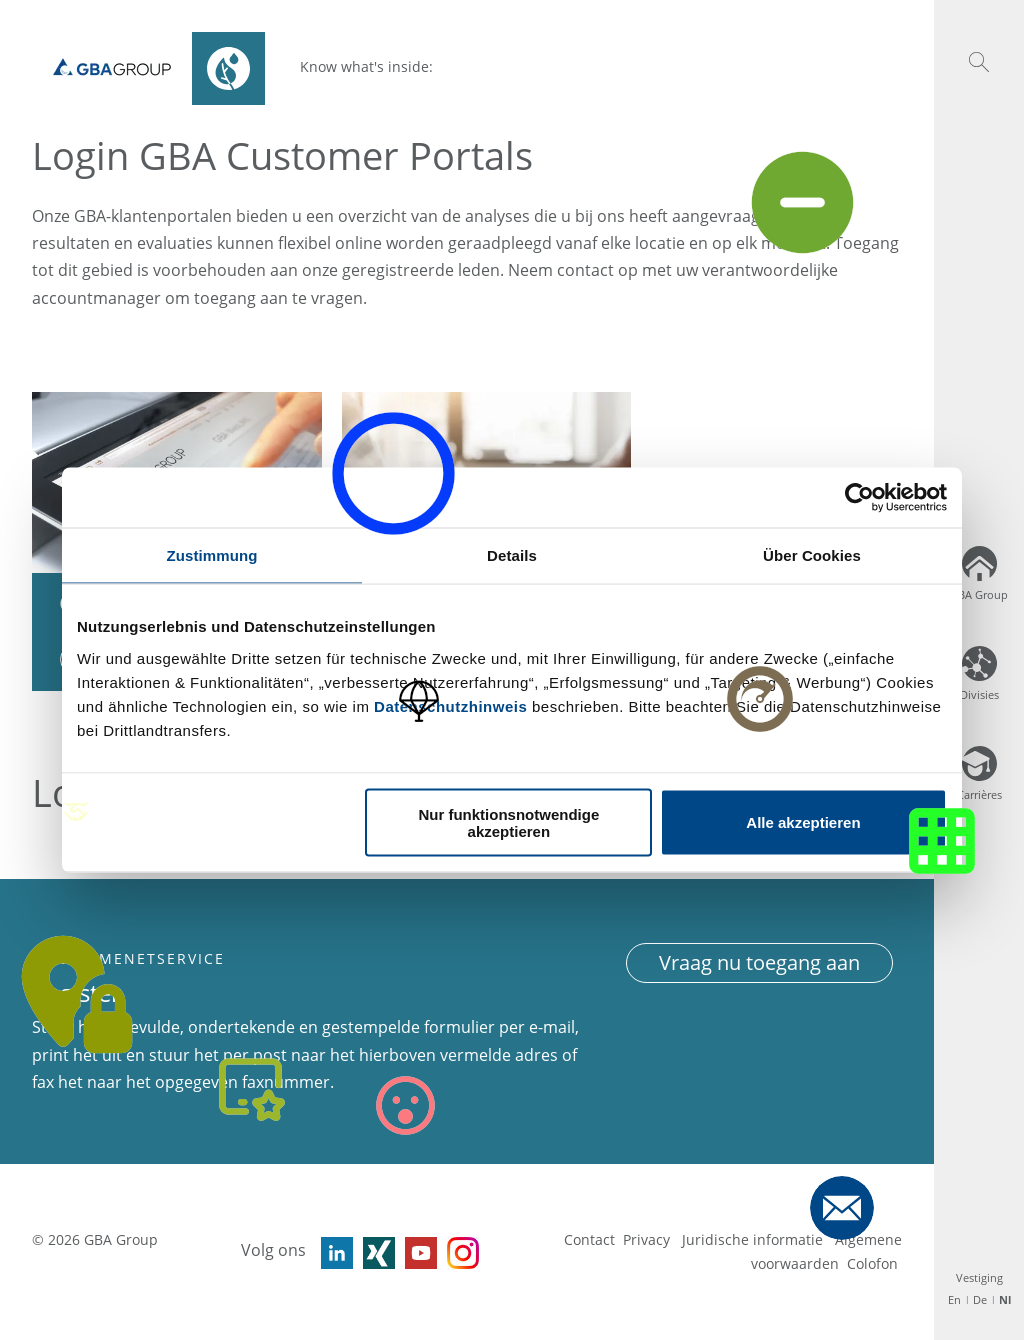  What do you see at coordinates (760, 699) in the screenshot?
I see `cloudscale.ch cloud hosting service logo` at bounding box center [760, 699].